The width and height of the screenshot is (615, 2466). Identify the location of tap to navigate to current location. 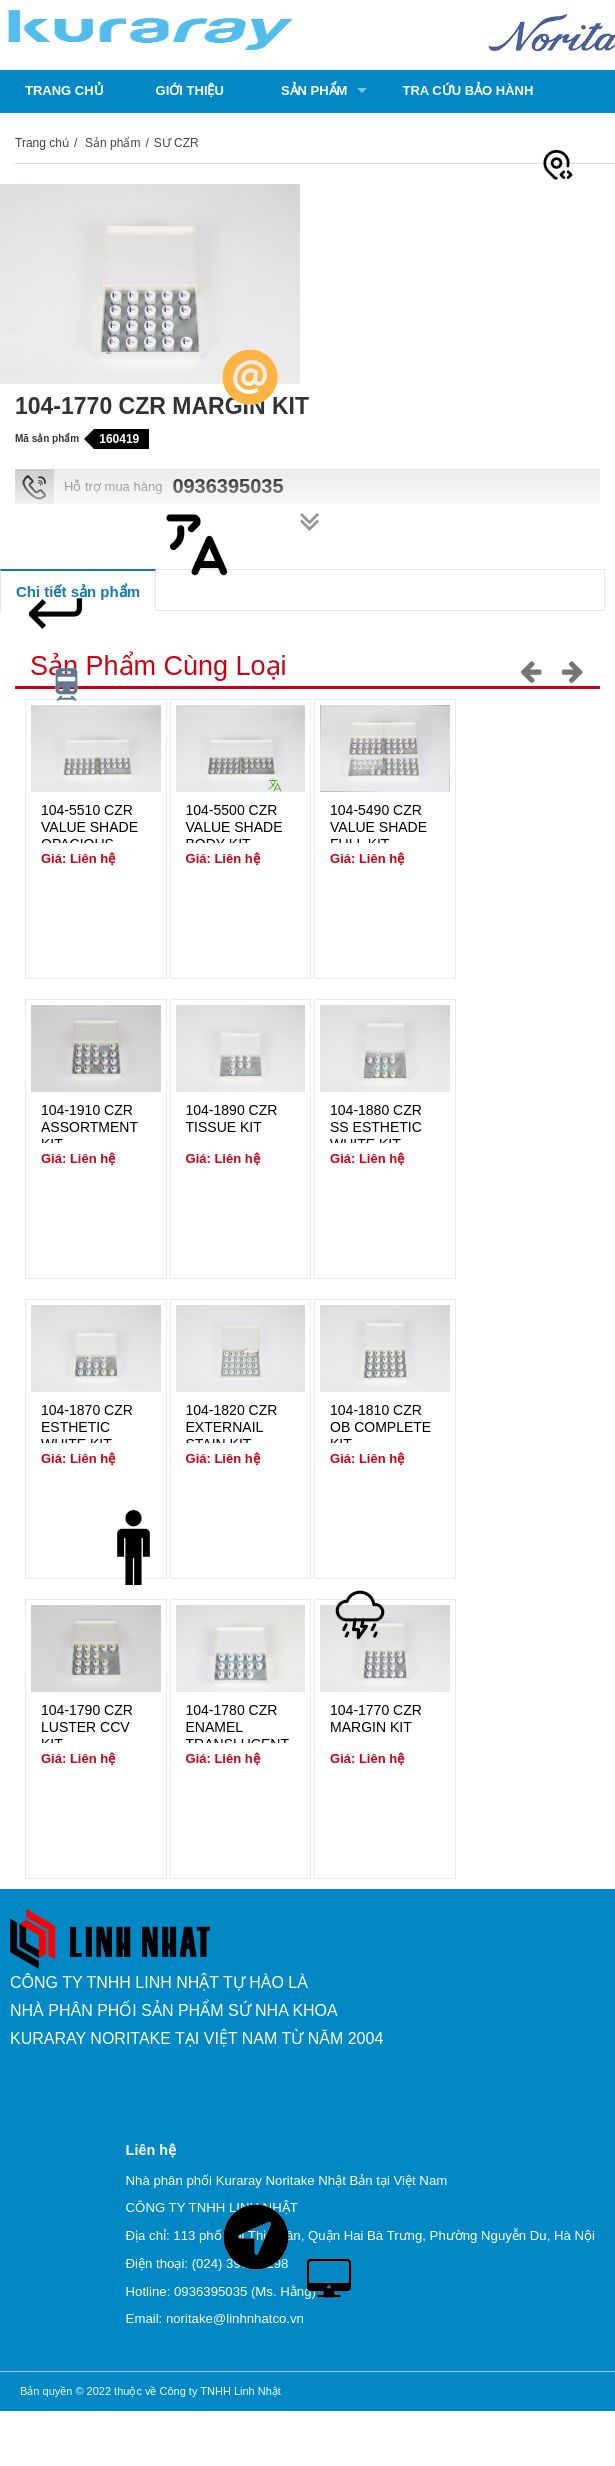
(256, 2237).